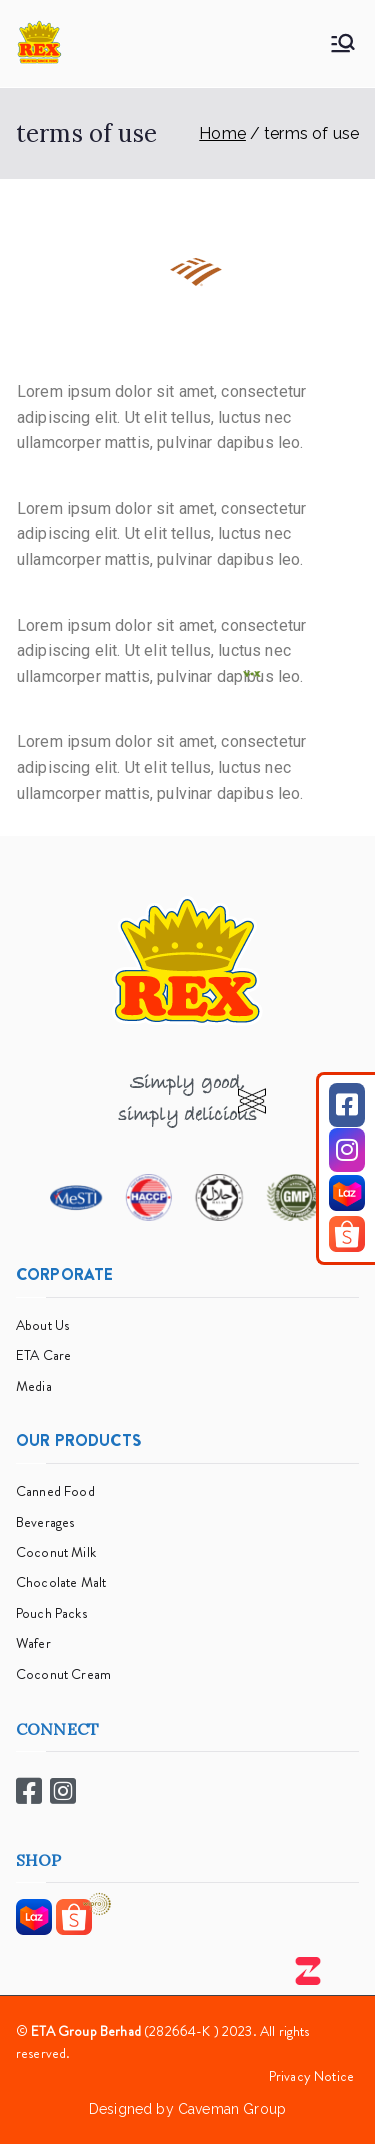  Describe the element at coordinates (252, 674) in the screenshot. I see `vox media logo` at that location.